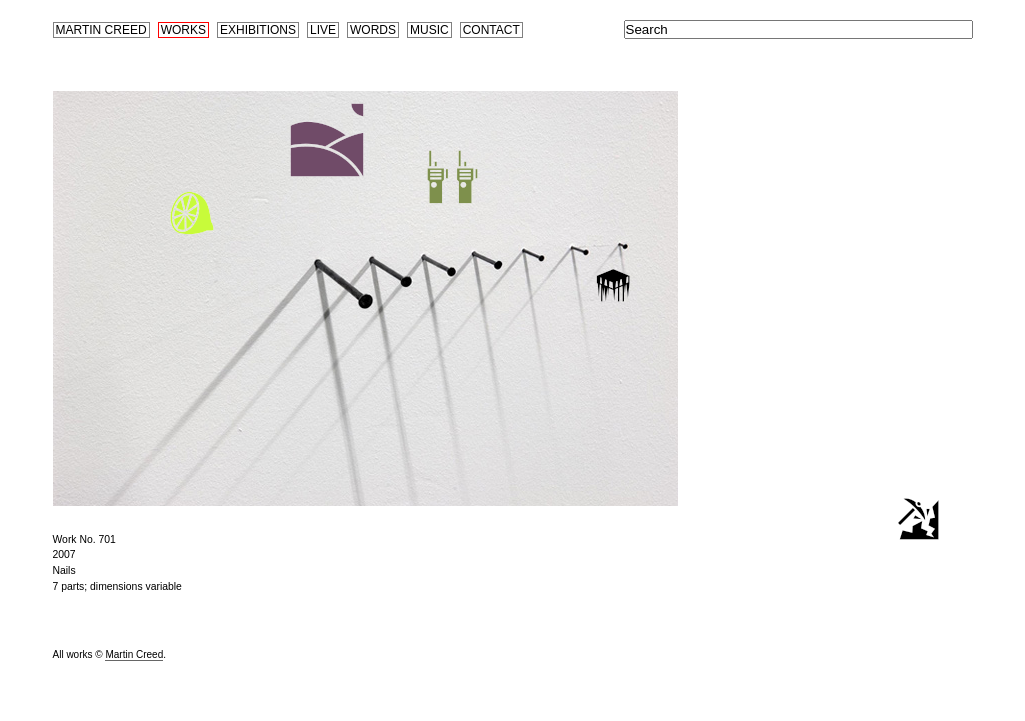 This screenshot has width=1025, height=721. What do you see at coordinates (450, 176) in the screenshot?
I see `access push-to-talk or voice communication` at bounding box center [450, 176].